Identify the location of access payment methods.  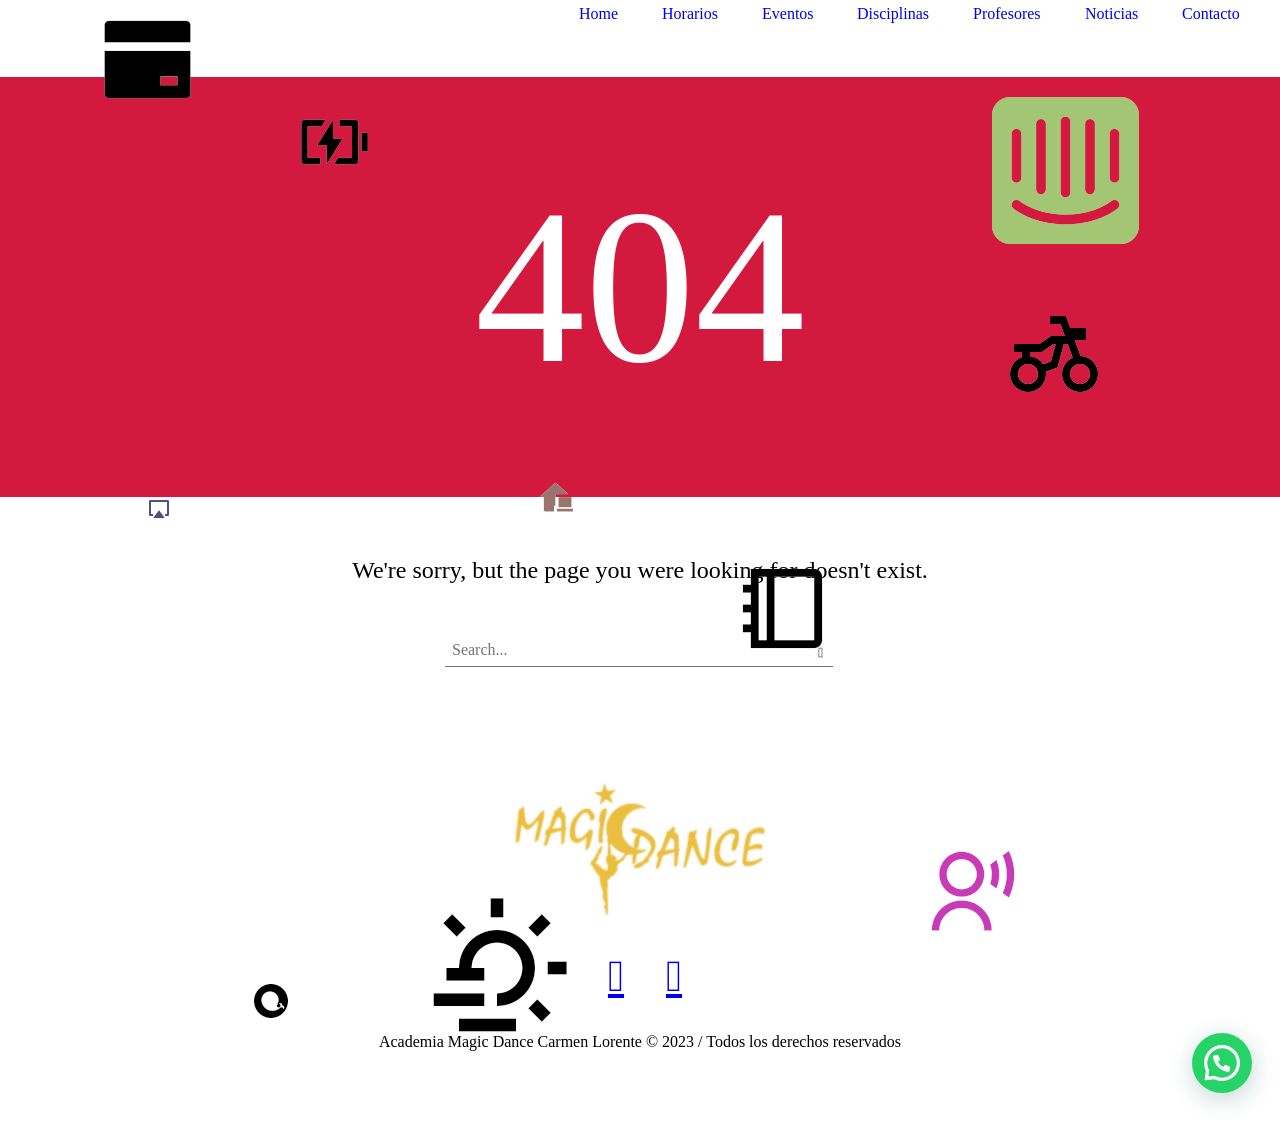
(147, 59).